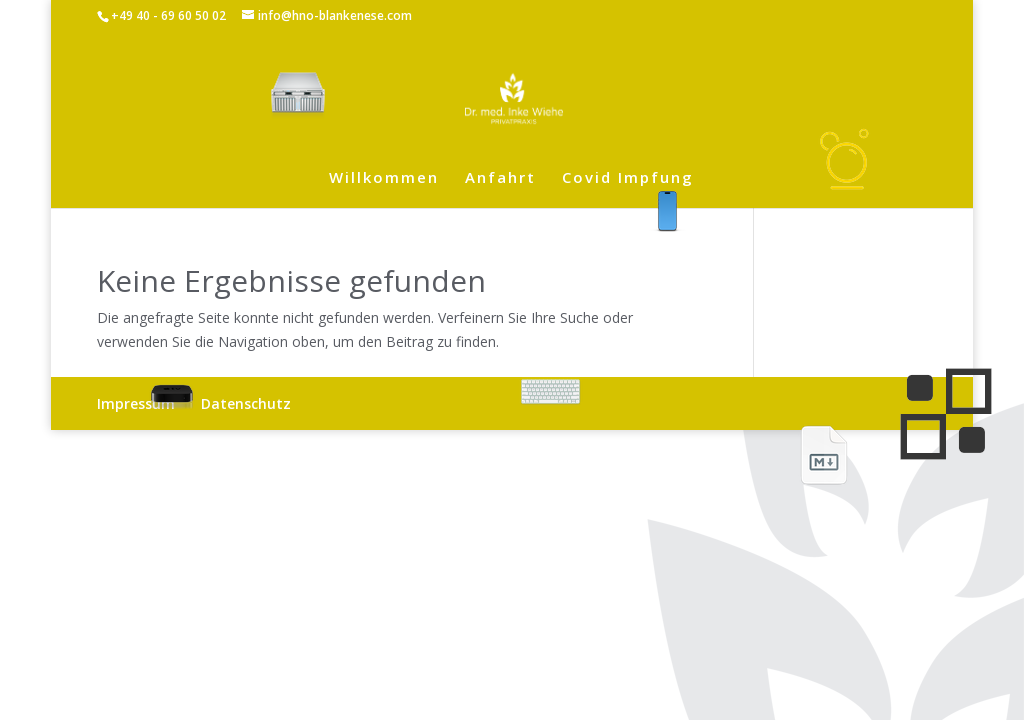  Describe the element at coordinates (946, 414) in the screenshot. I see `launch klotski sliding block puzzle game` at that location.